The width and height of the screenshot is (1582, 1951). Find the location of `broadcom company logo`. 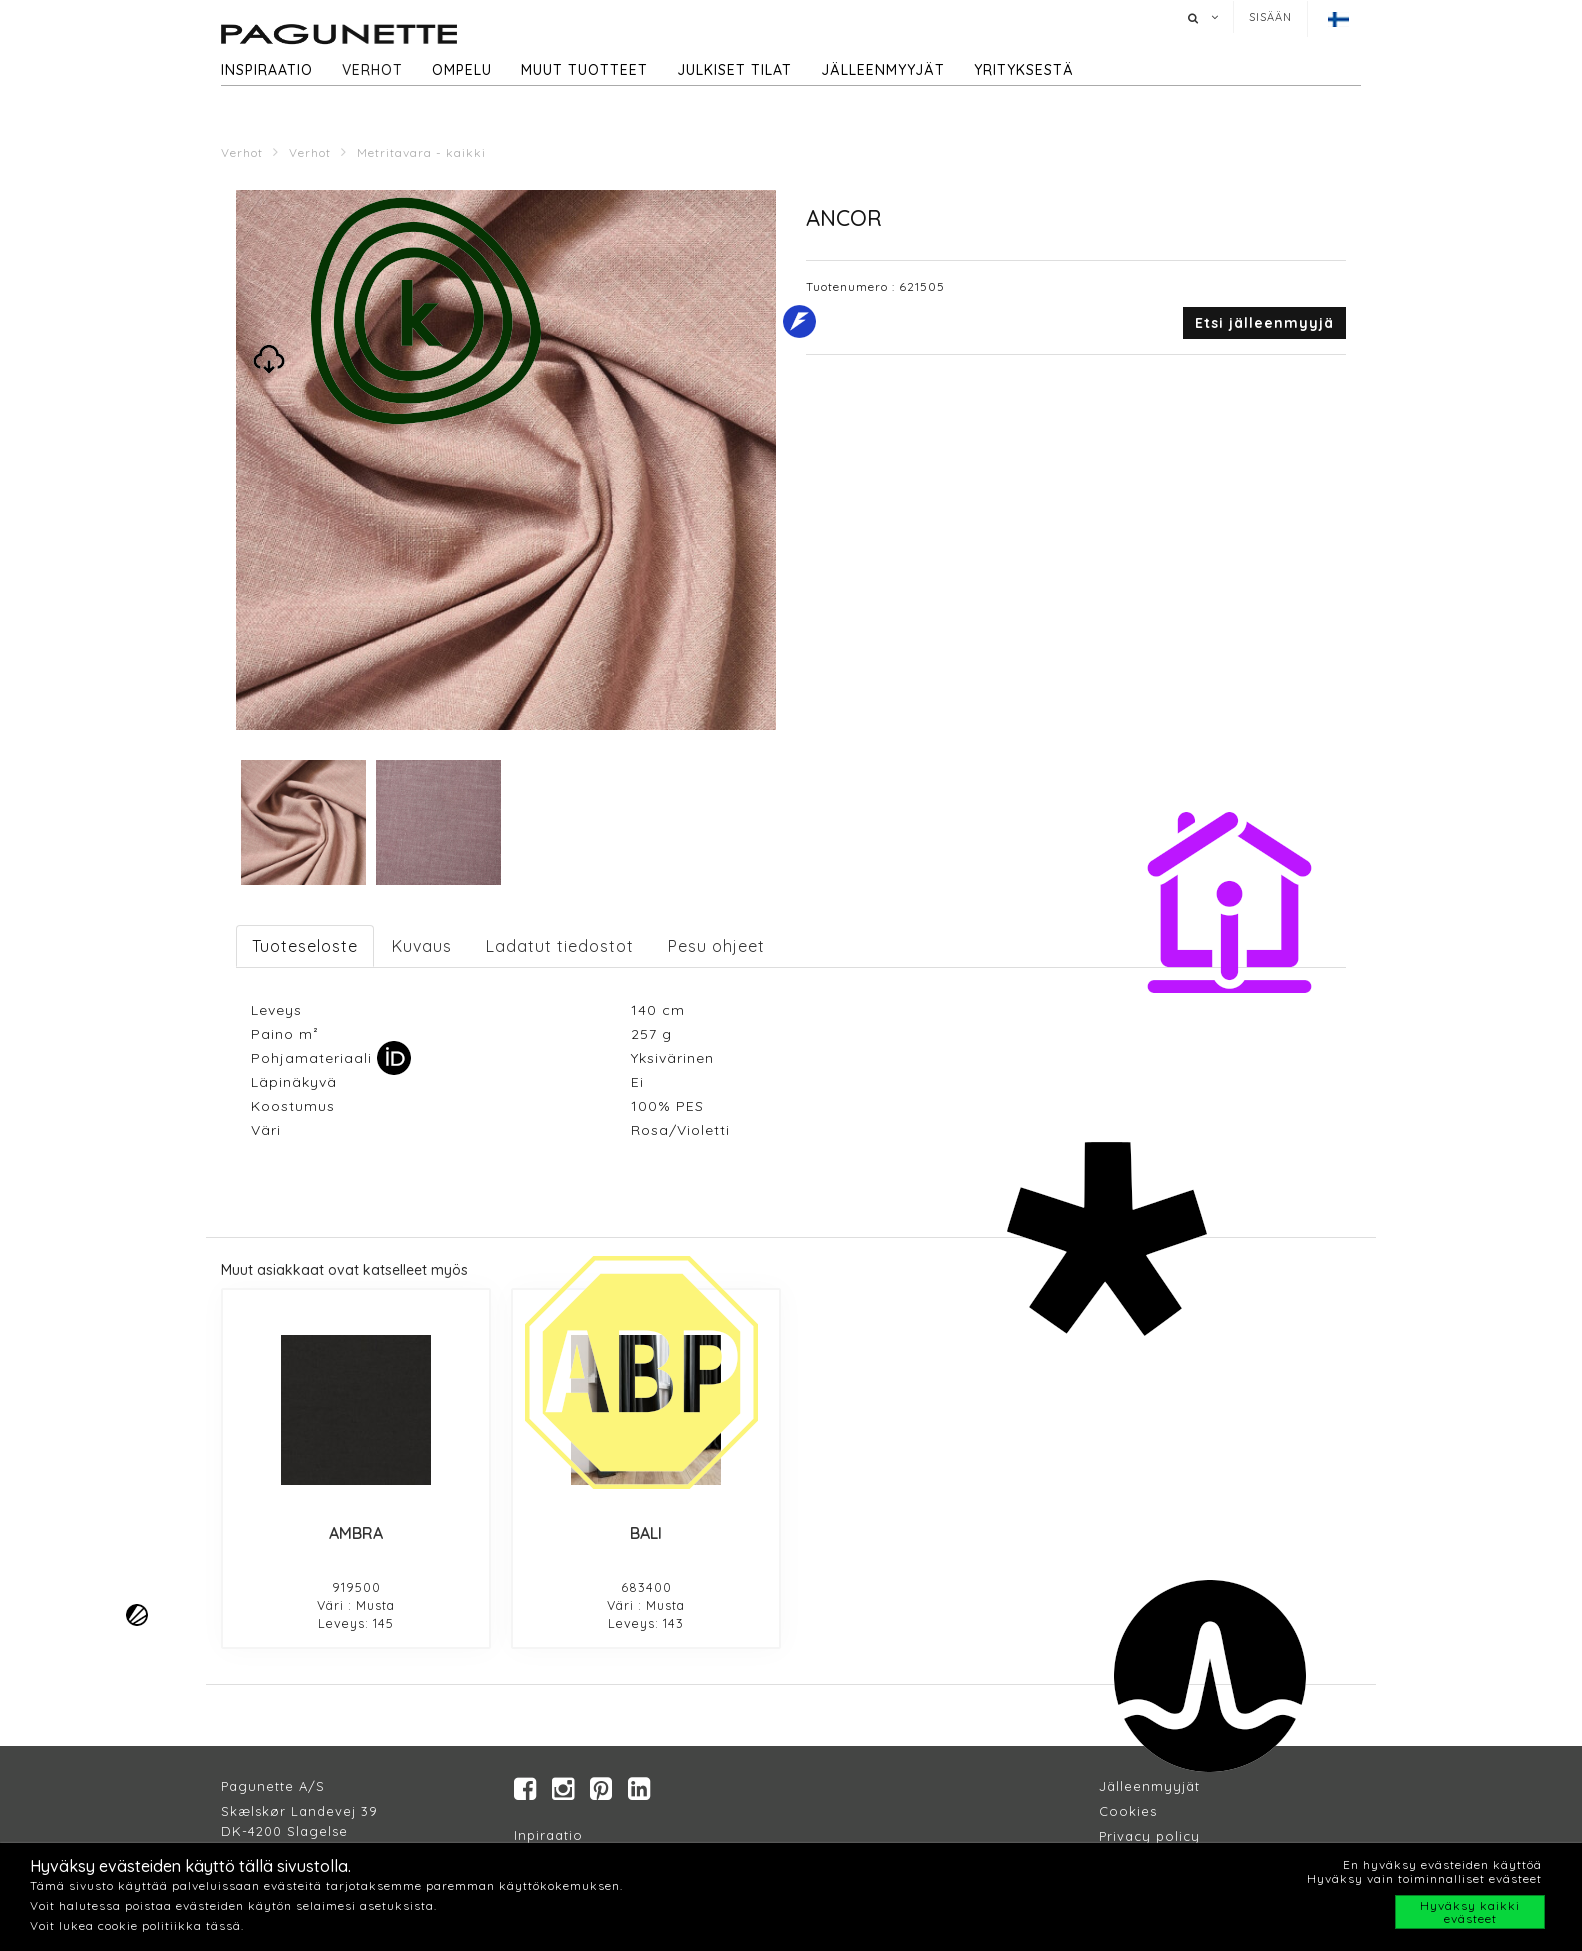

broadcom company logo is located at coordinates (1210, 1676).